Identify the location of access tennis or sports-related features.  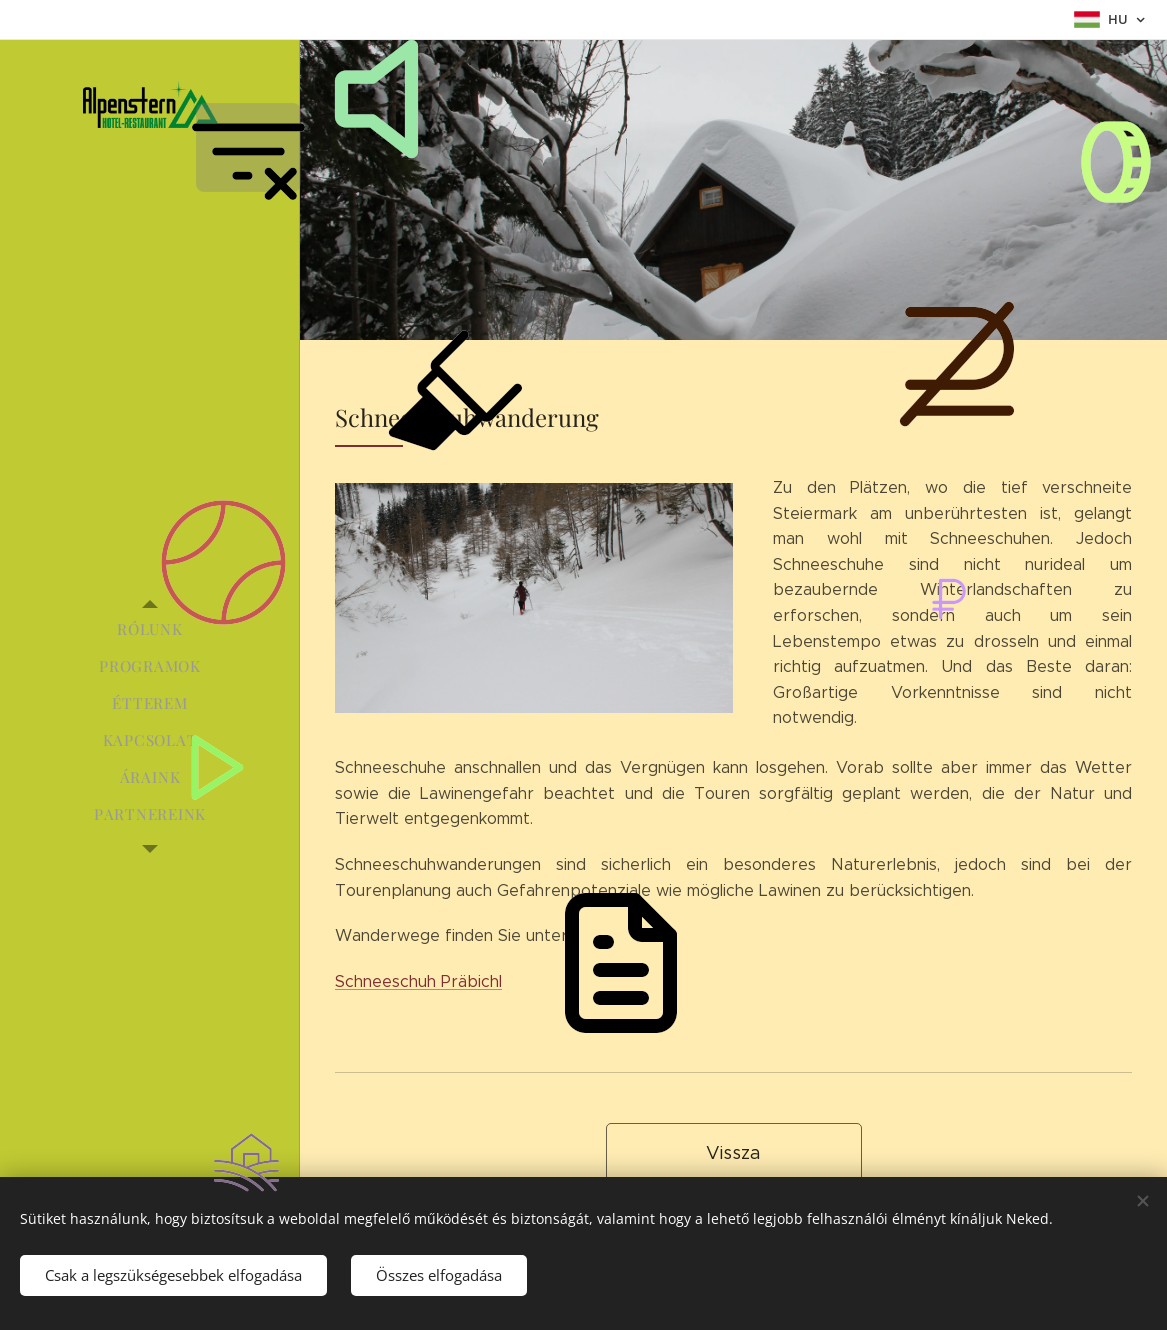
(223, 562).